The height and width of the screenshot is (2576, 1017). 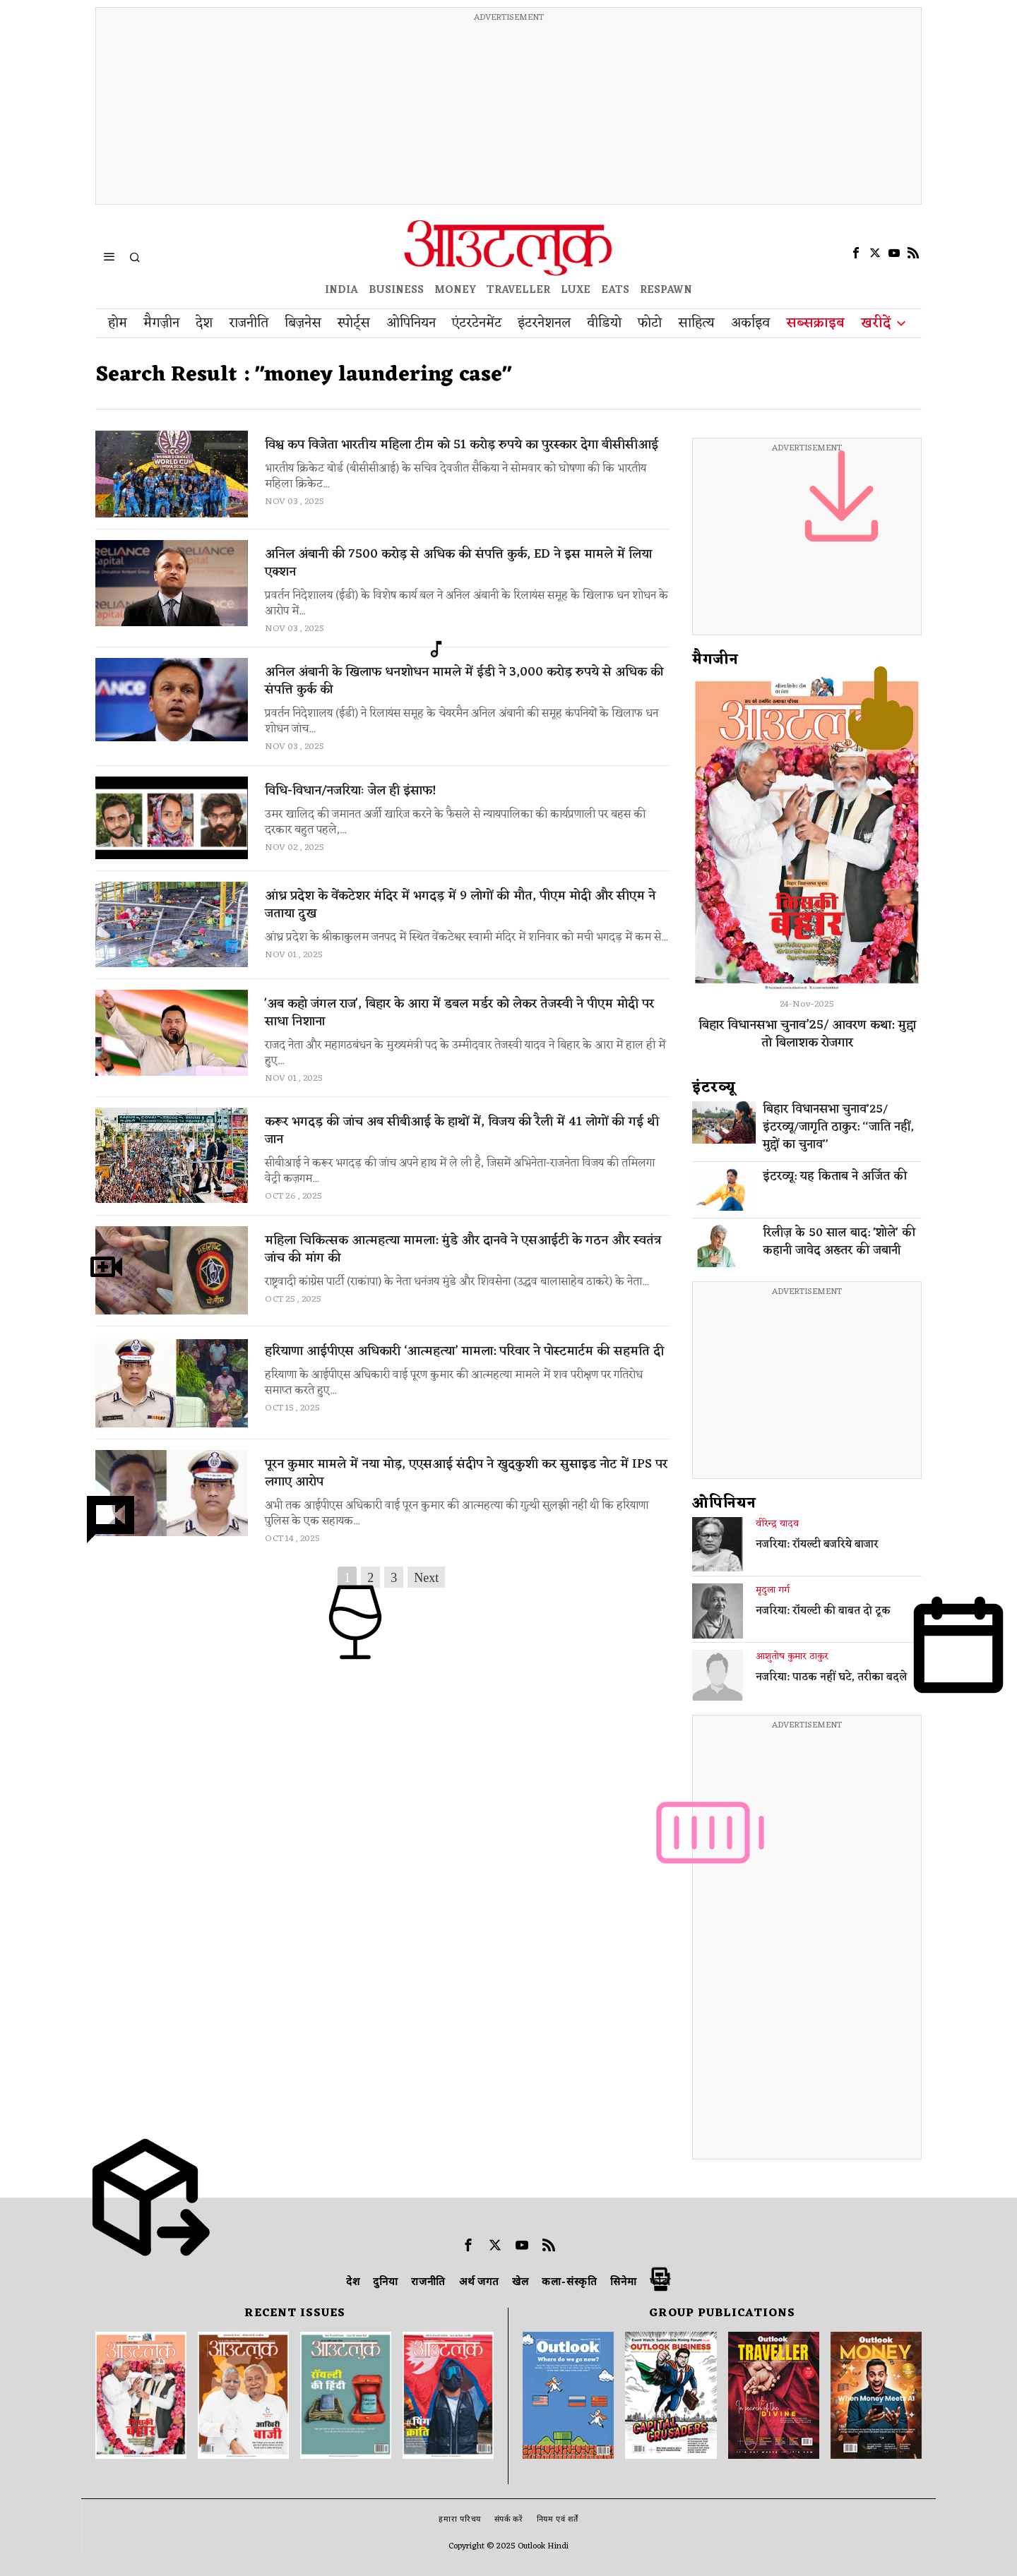 What do you see at coordinates (879, 708) in the screenshot?
I see `indicates offensive content warning` at bounding box center [879, 708].